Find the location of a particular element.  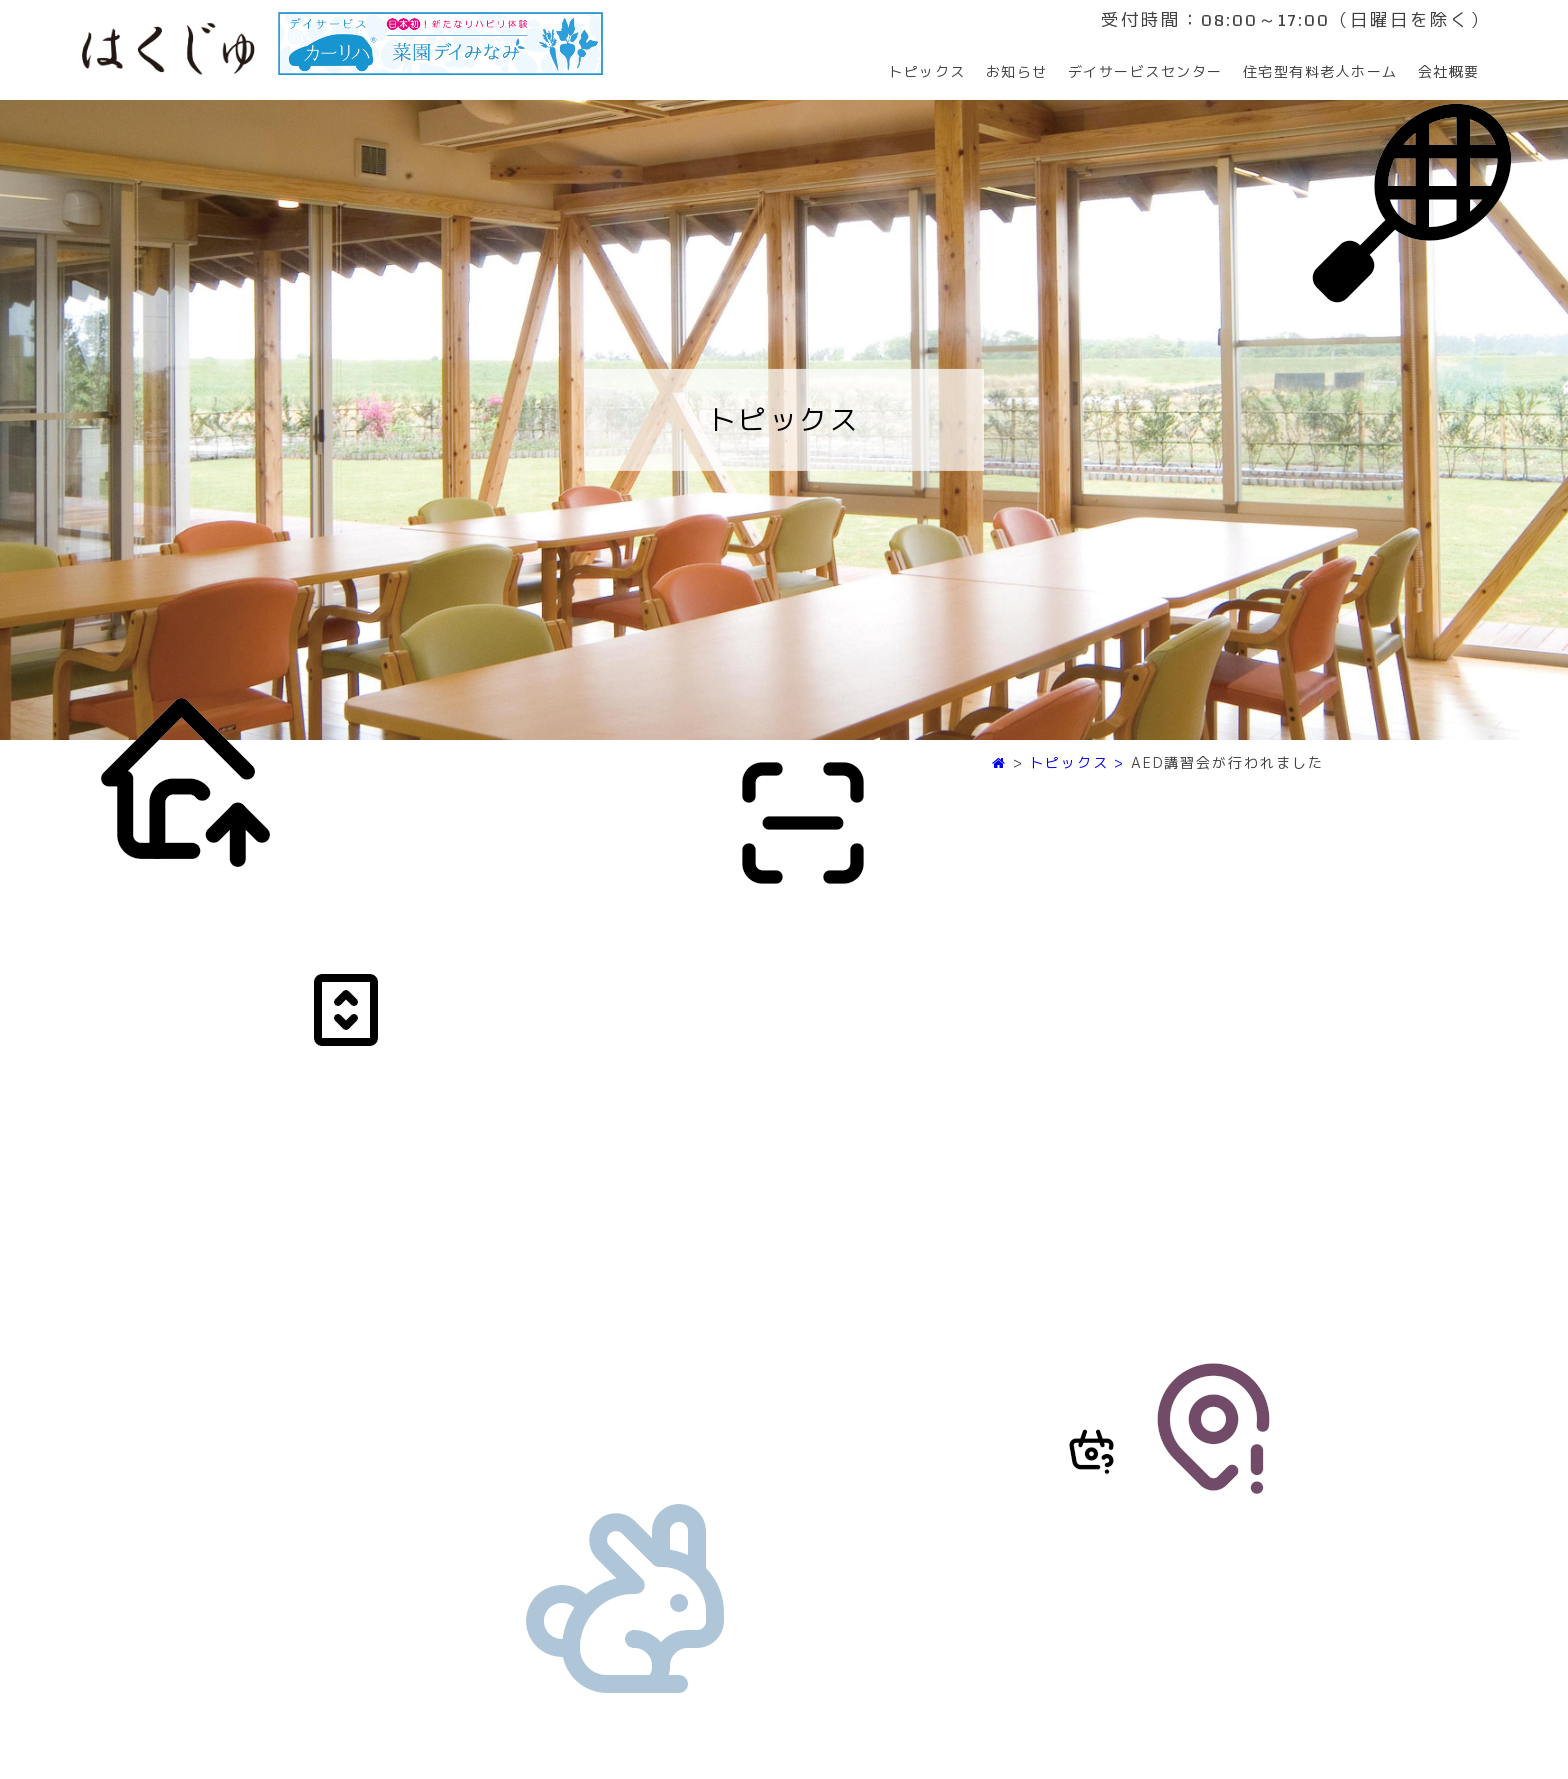

scan a barcode or QR code is located at coordinates (803, 823).